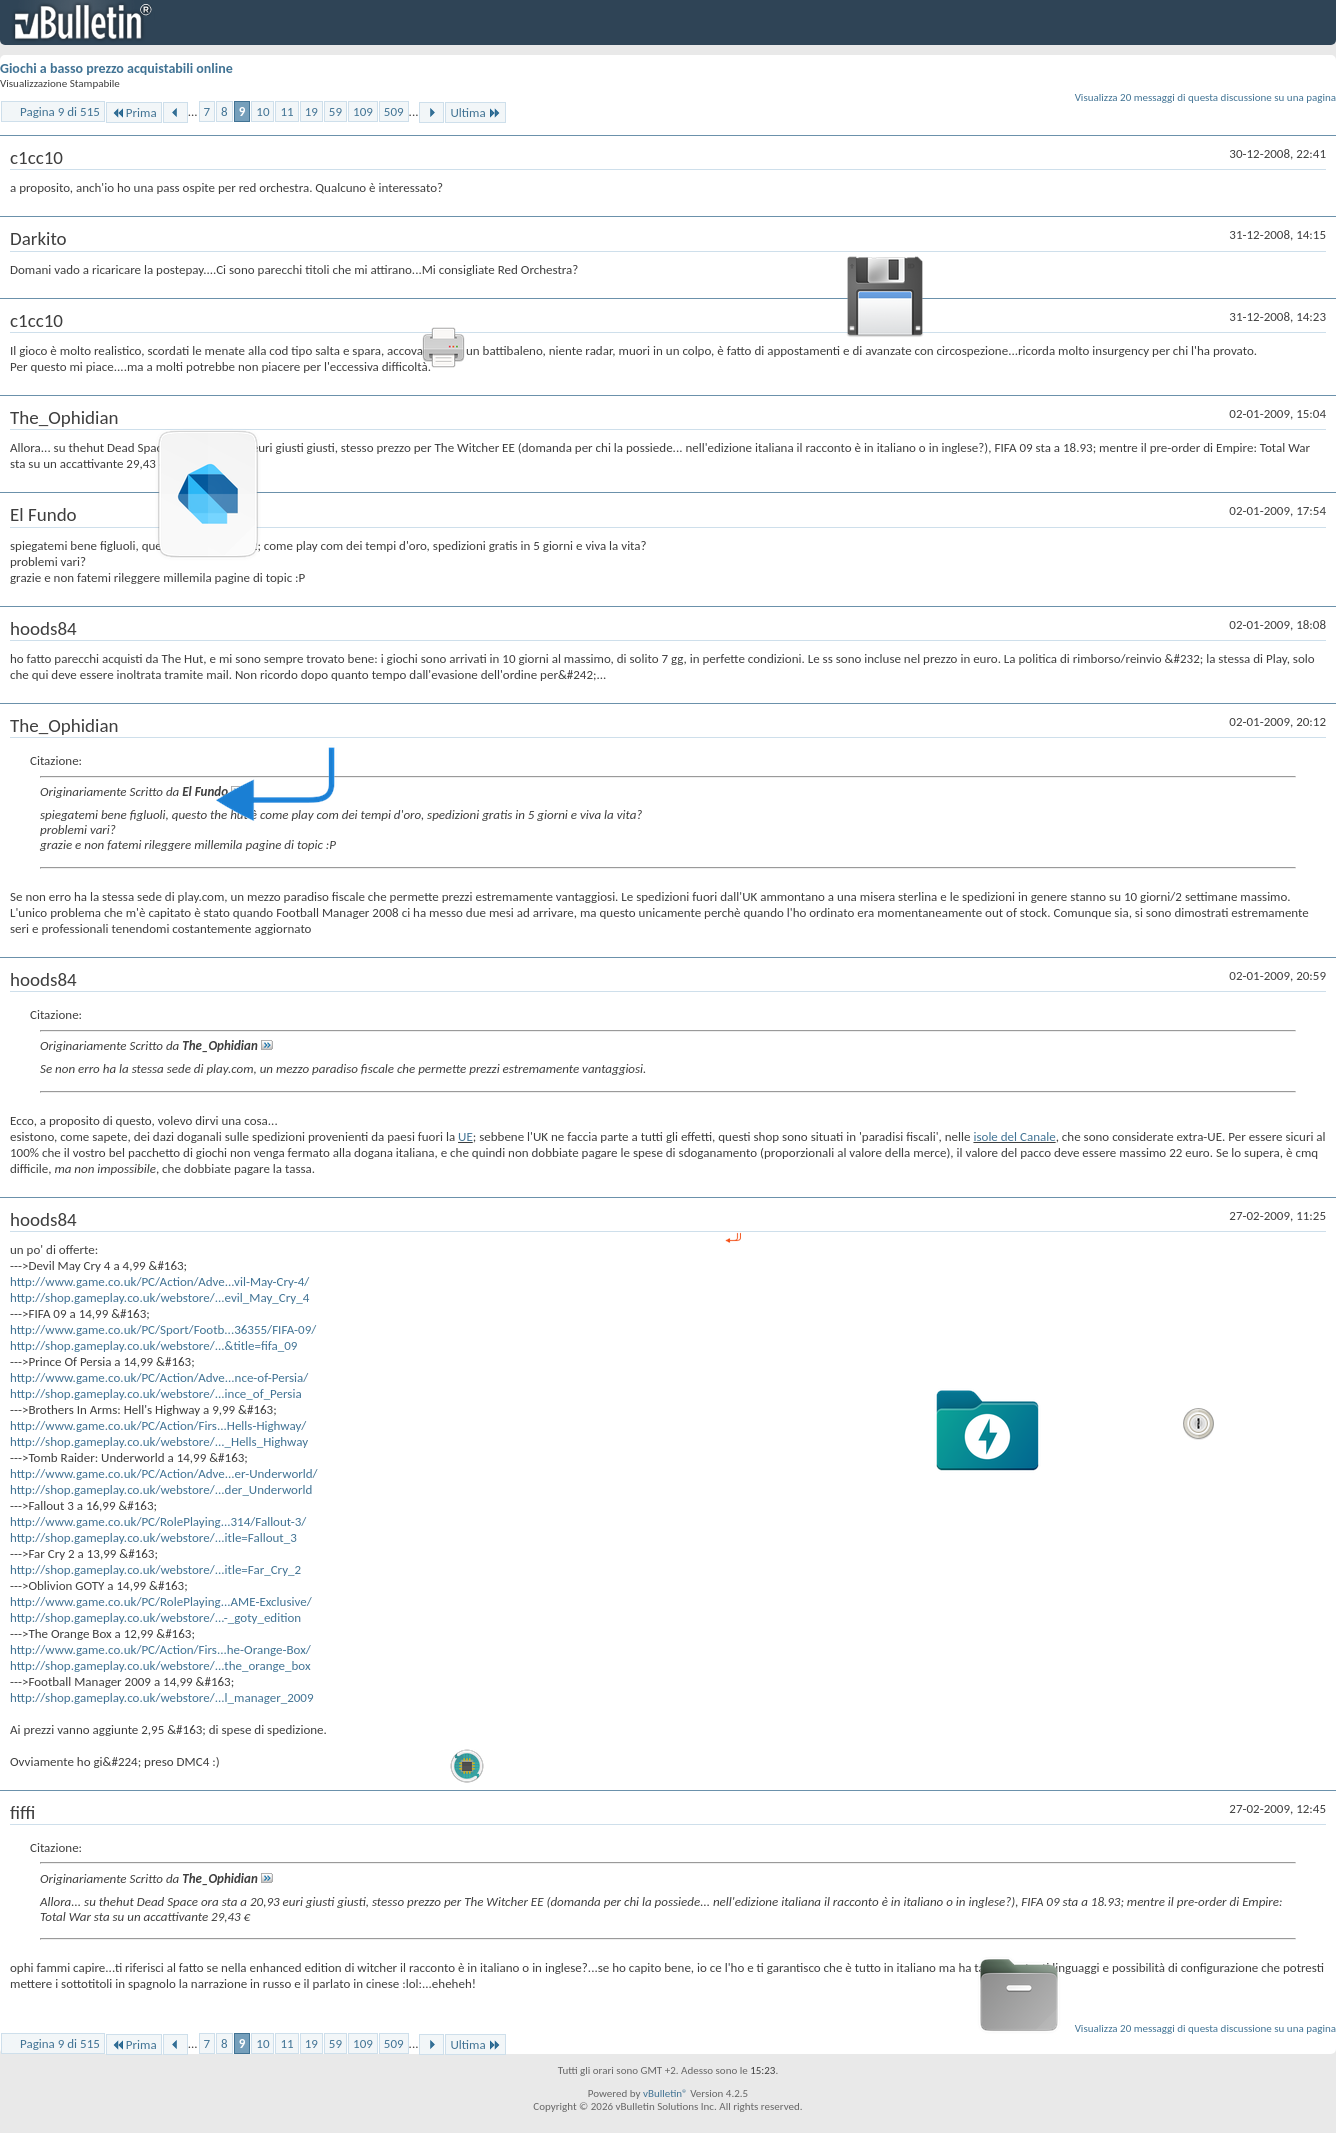 This screenshot has width=1336, height=2133. Describe the element at coordinates (733, 1237) in the screenshot. I see `reply to all recipients of an email` at that location.